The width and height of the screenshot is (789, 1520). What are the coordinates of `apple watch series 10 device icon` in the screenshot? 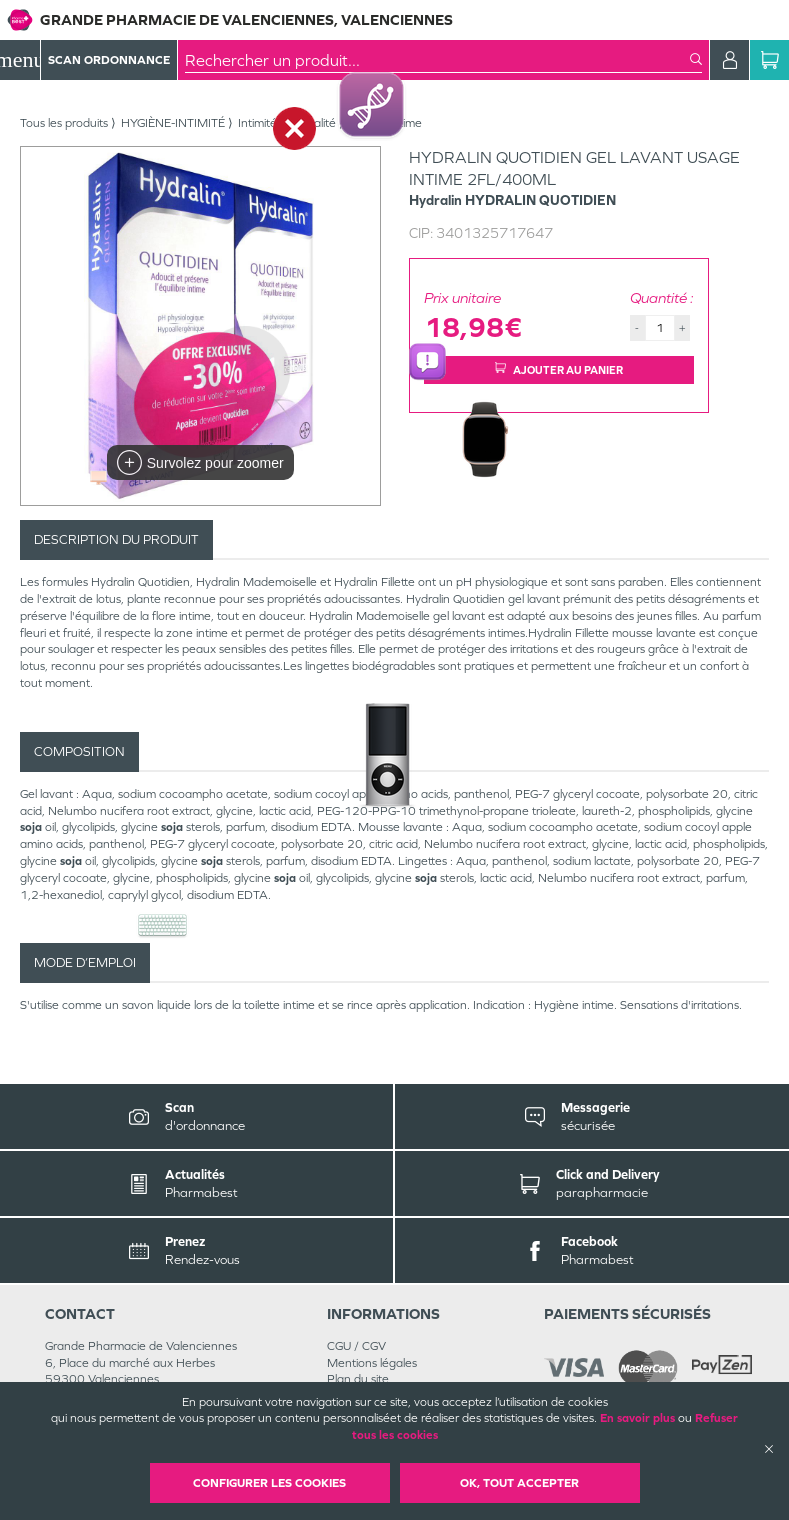 It's located at (484, 439).